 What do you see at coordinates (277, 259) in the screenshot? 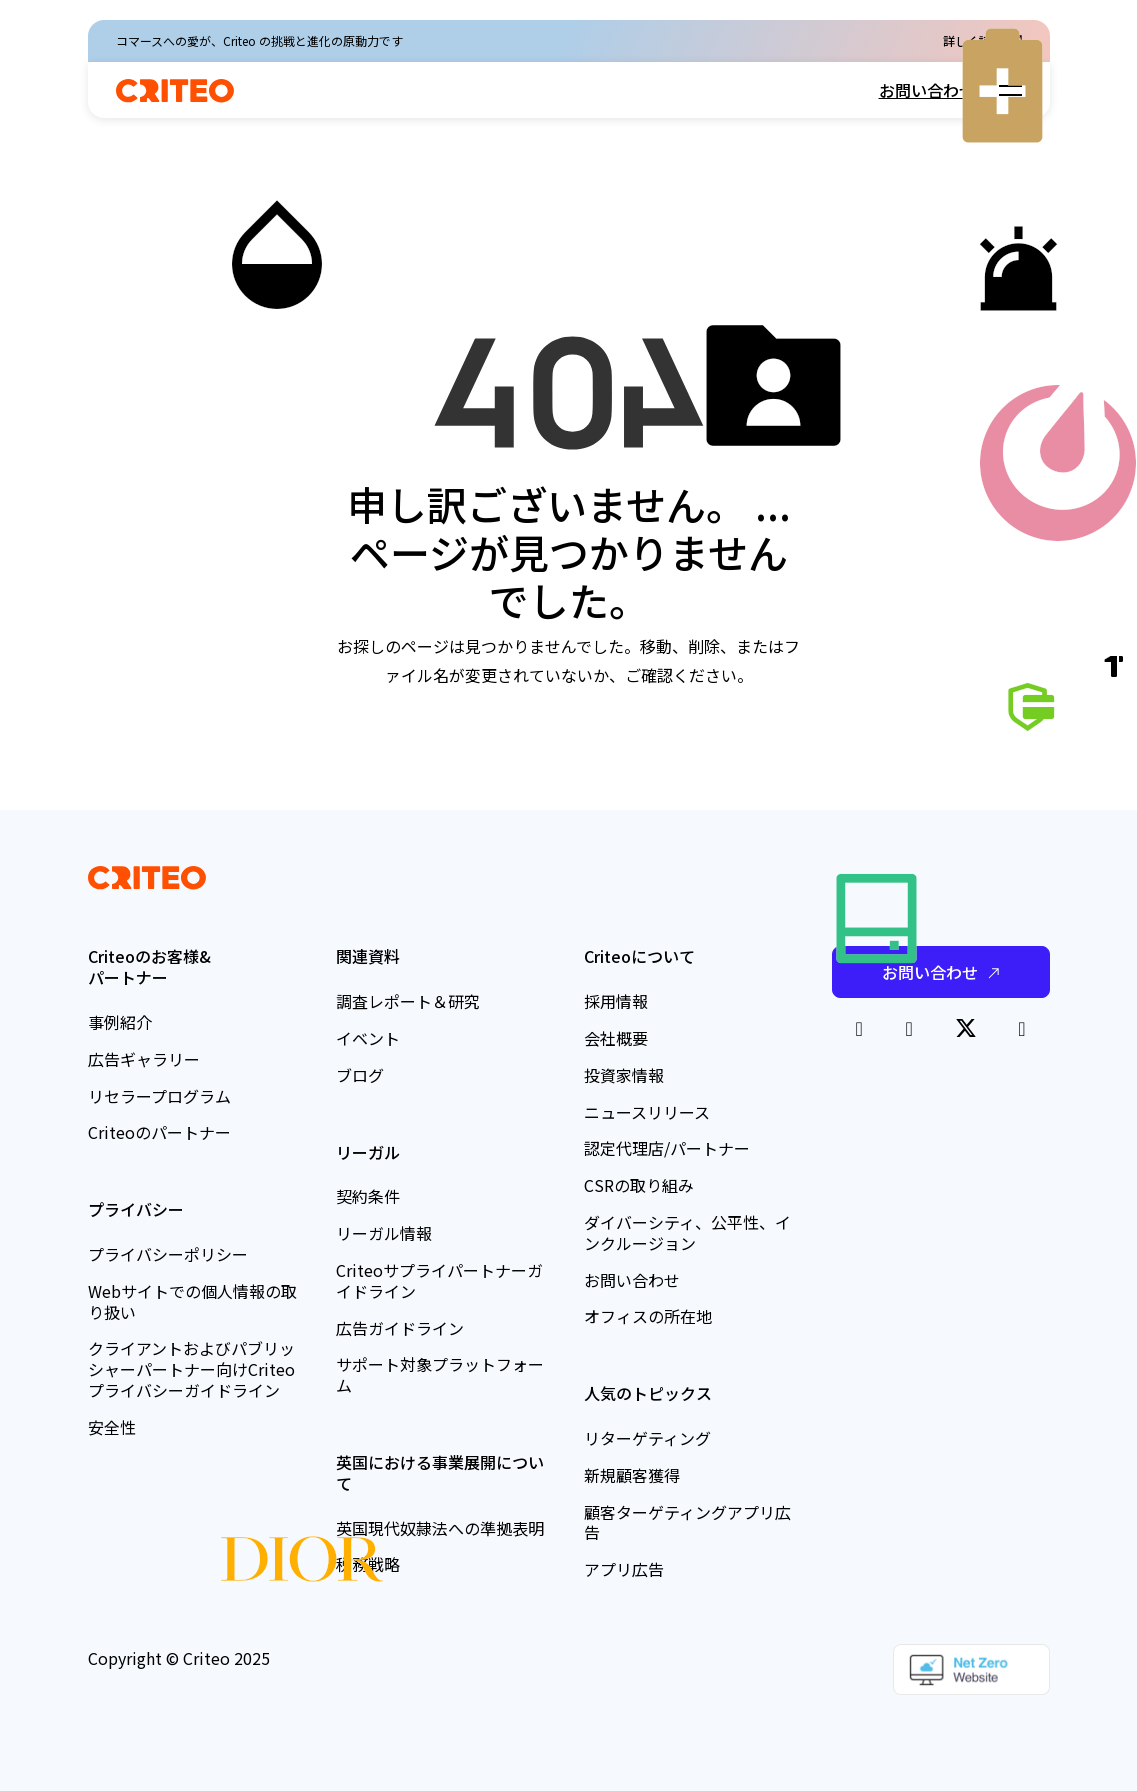
I see `adjust color contrast settings` at bounding box center [277, 259].